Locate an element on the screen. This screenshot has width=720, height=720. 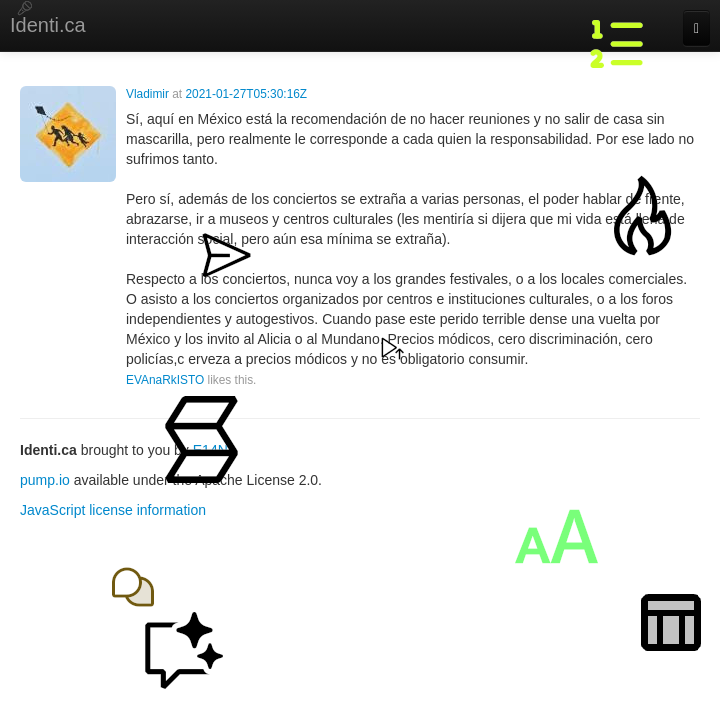
start an AI-powered chat conversation is located at coordinates (181, 653).